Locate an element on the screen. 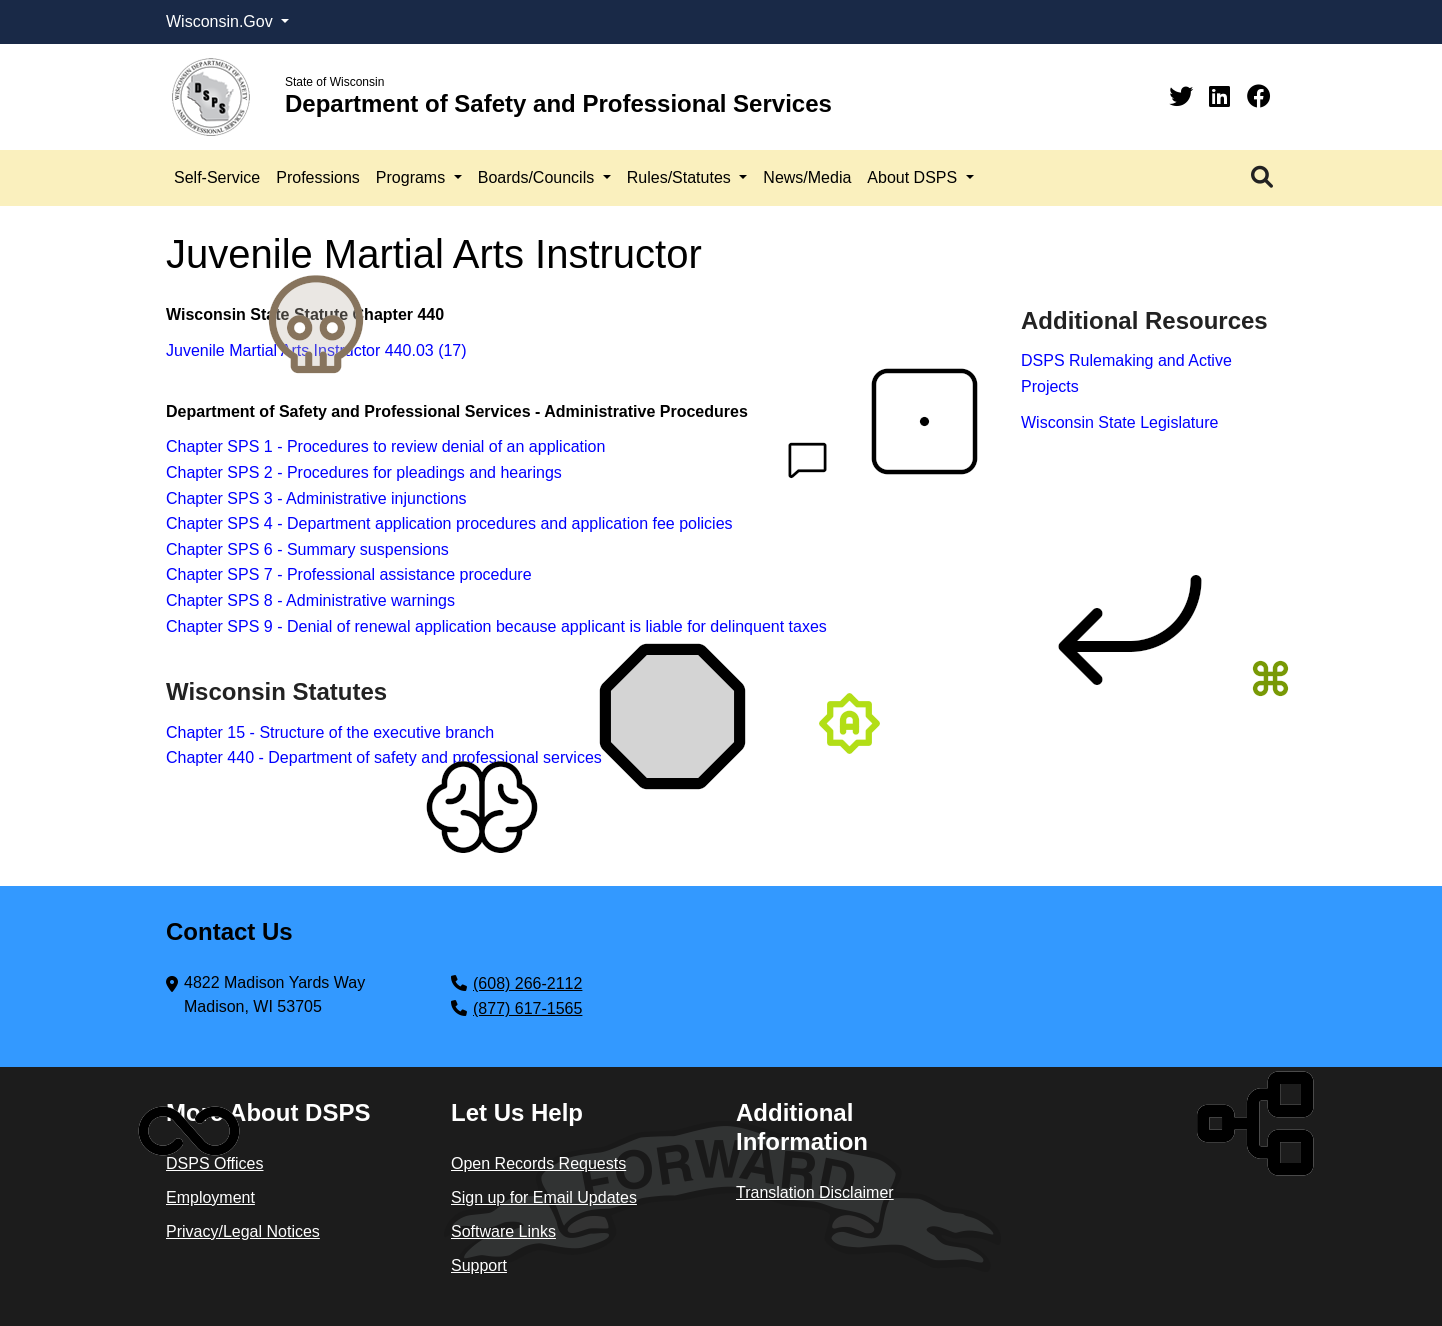  access keyboard shortcuts is located at coordinates (1270, 678).